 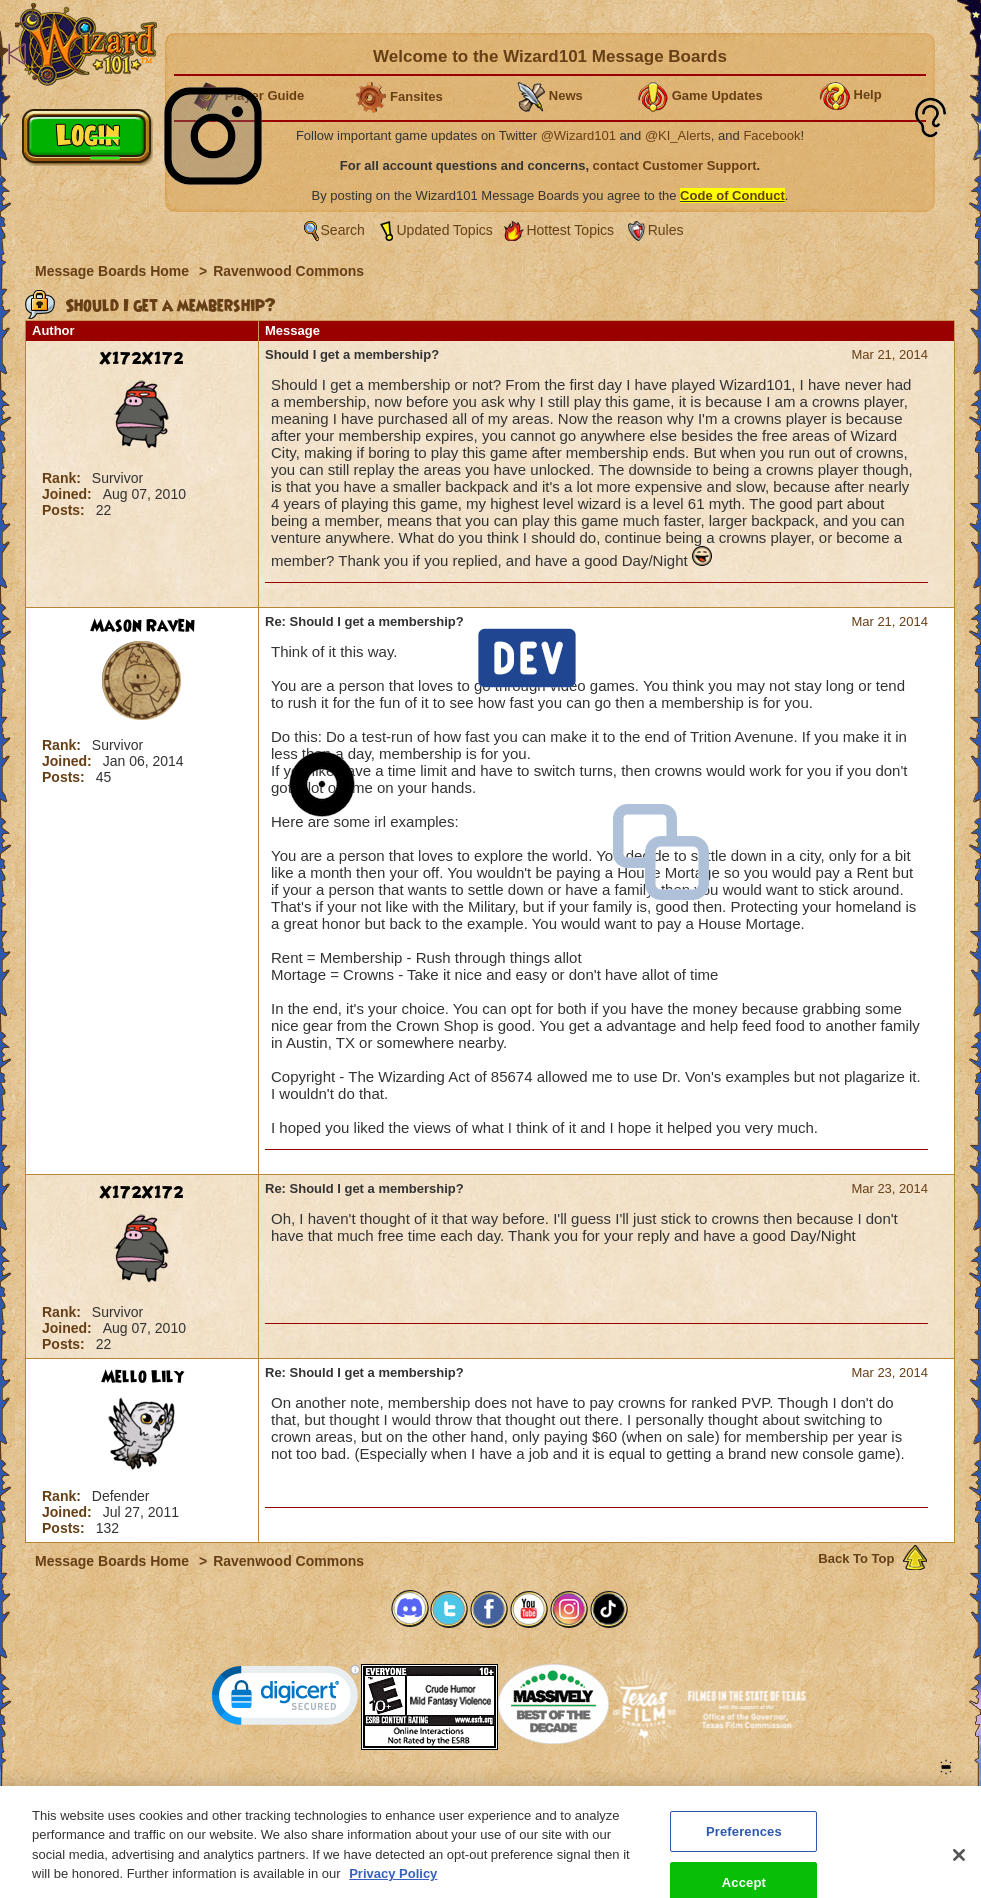 I want to click on access your music library or albums, so click(x=322, y=784).